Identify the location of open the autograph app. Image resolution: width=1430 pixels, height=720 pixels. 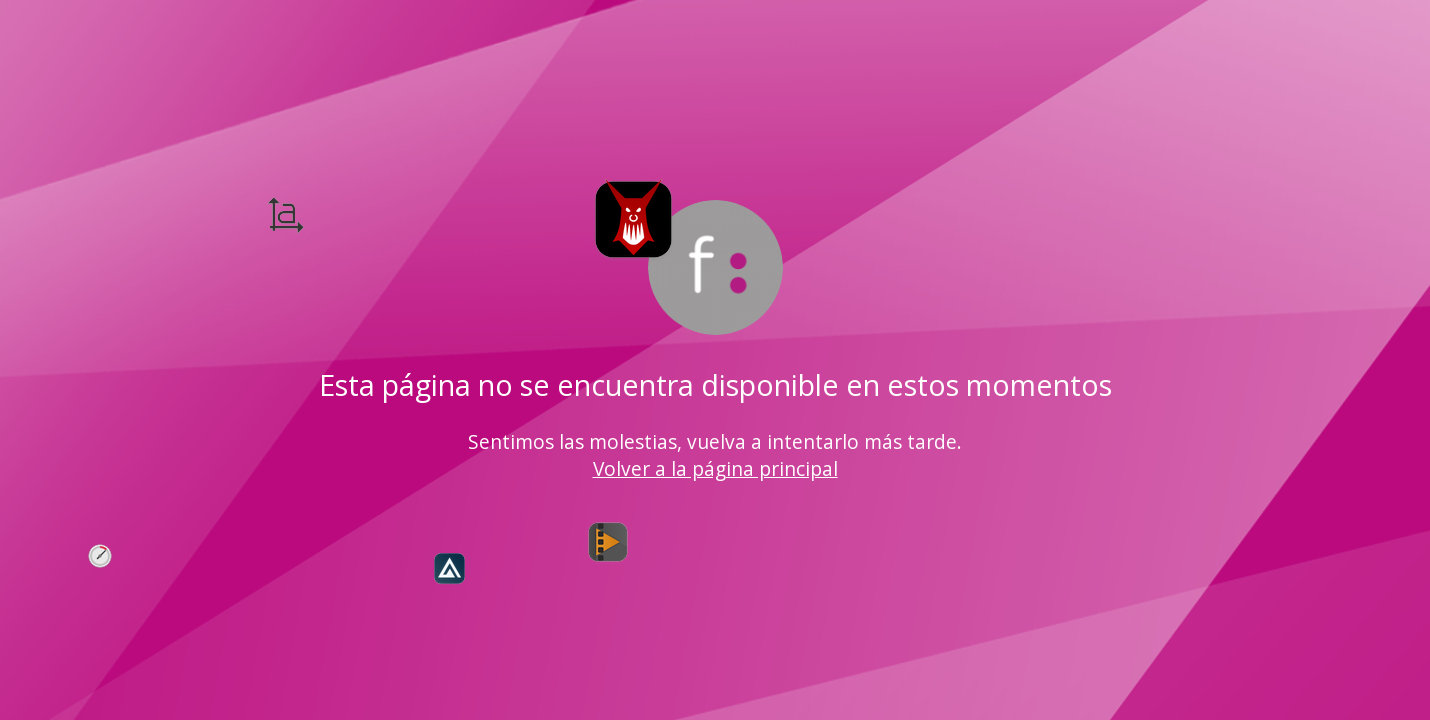
(449, 568).